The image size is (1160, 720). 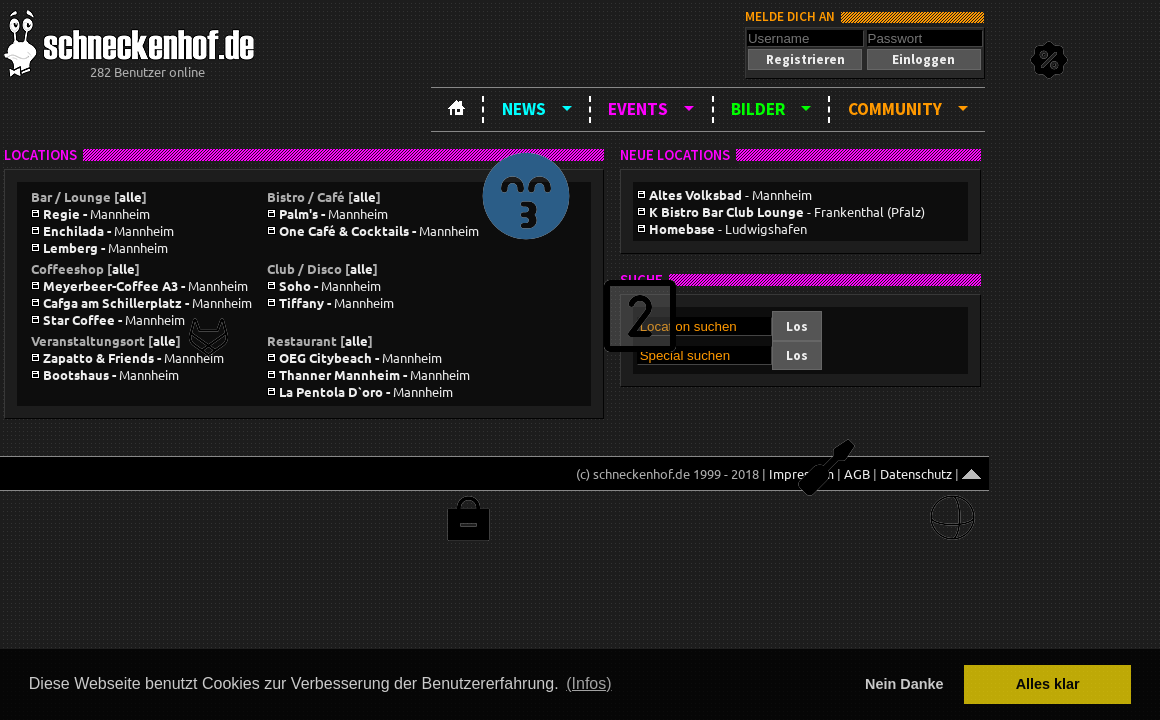 I want to click on send a kiss or blowing kiss emoji reaction, so click(x=526, y=196).